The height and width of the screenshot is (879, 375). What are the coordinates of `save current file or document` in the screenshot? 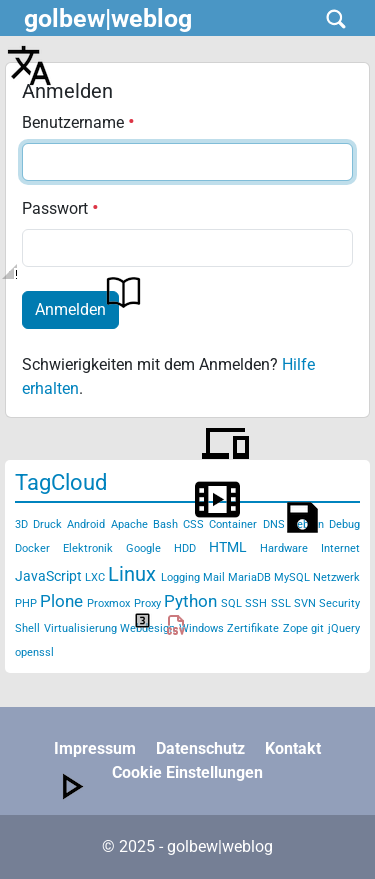 It's located at (302, 517).